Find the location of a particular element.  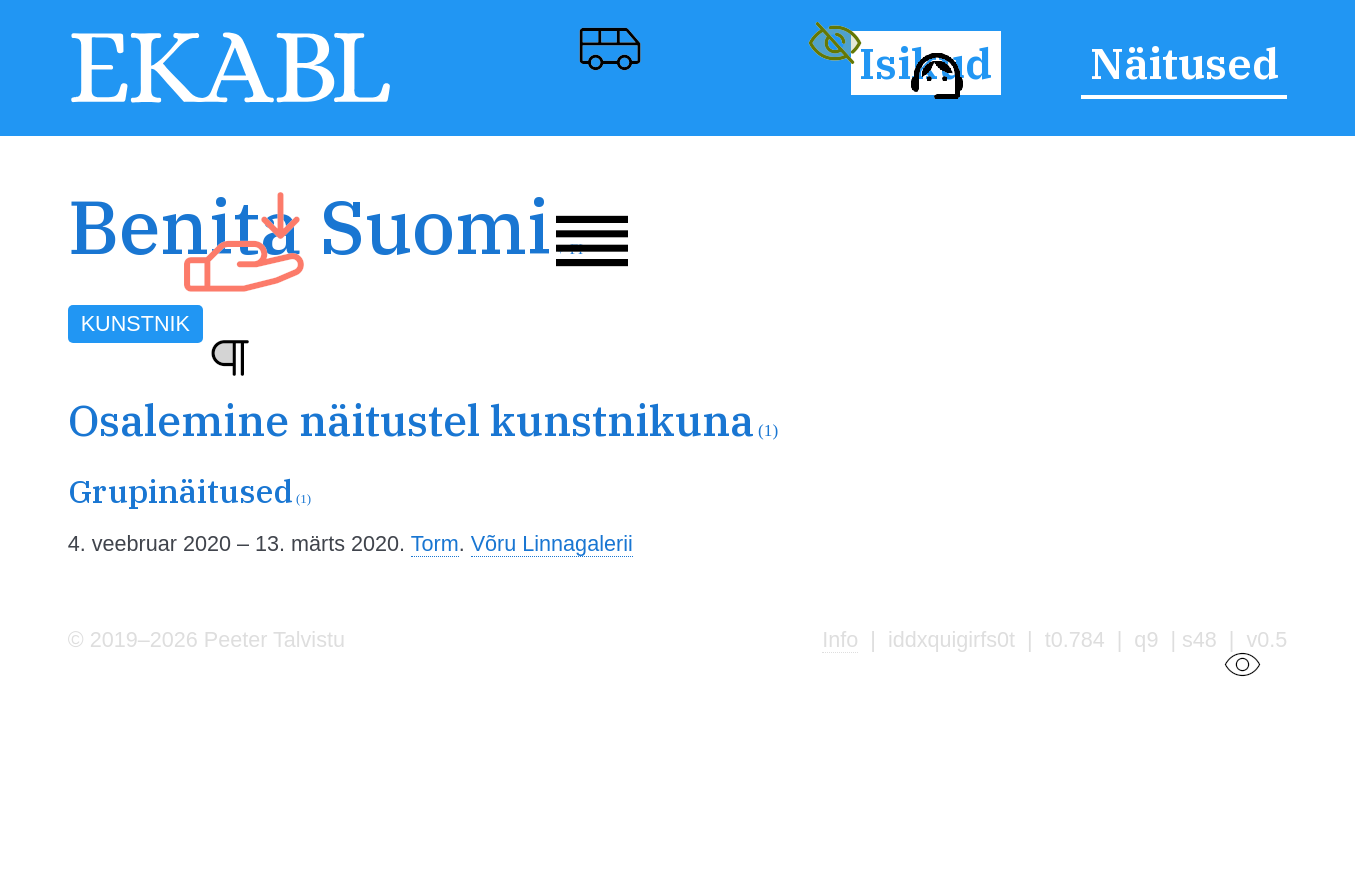

view or preview content is located at coordinates (1242, 664).